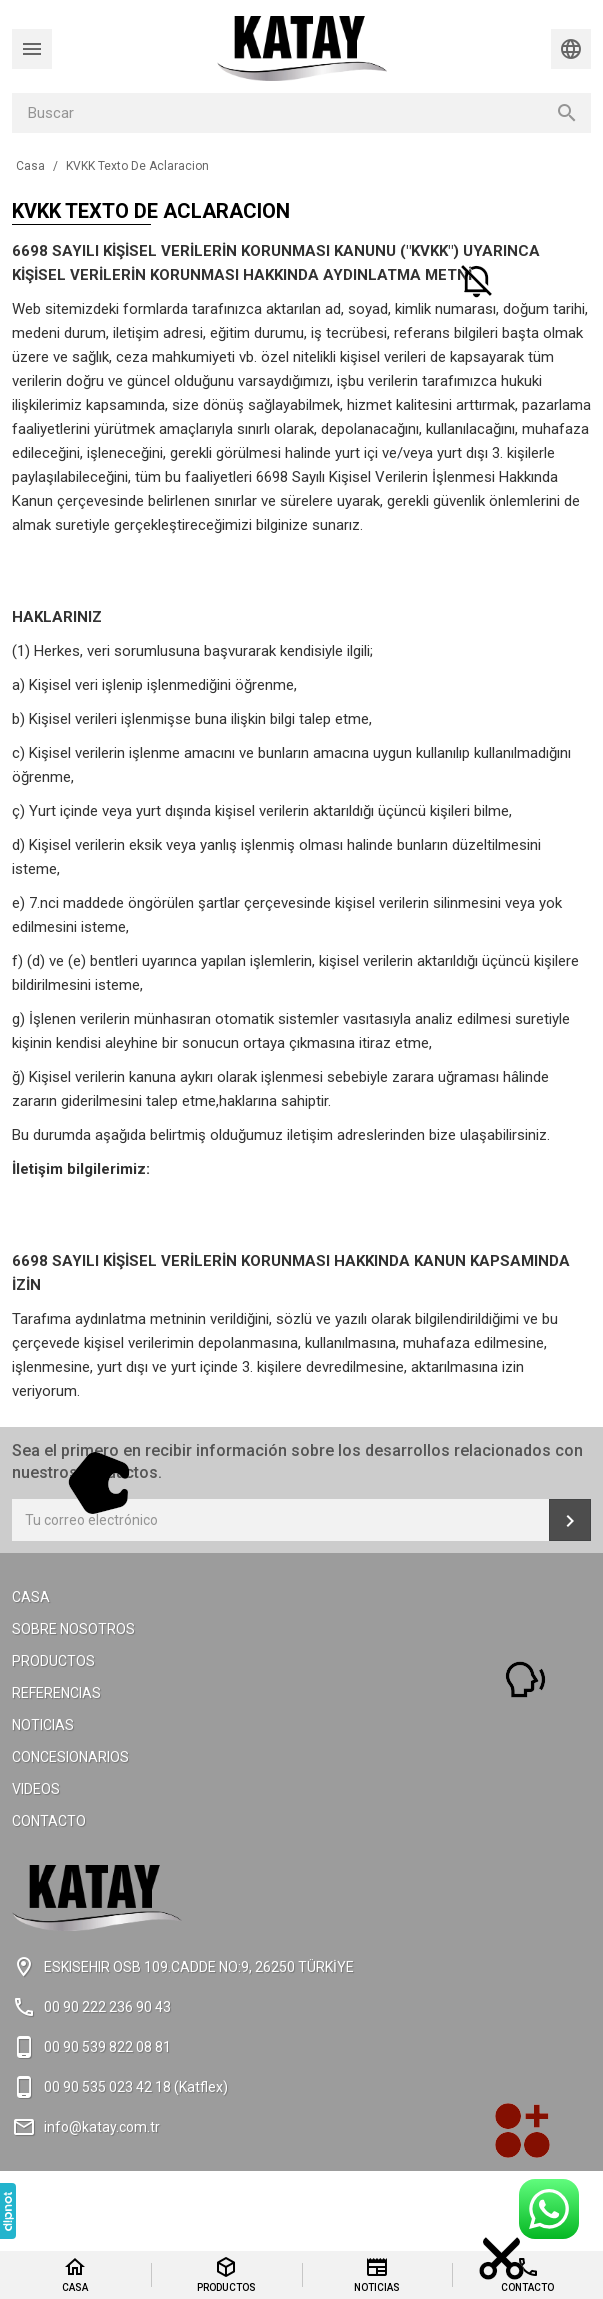 This screenshot has height=2299, width=603. Describe the element at coordinates (476, 280) in the screenshot. I see `mute notifications` at that location.